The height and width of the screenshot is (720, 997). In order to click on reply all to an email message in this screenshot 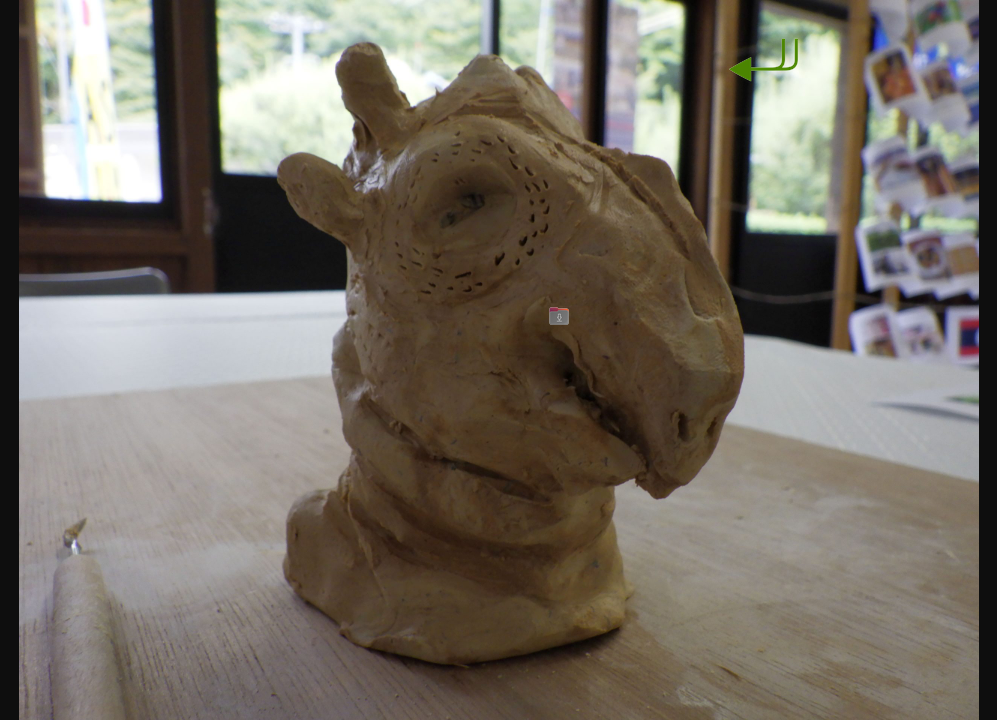, I will do `click(762, 59)`.